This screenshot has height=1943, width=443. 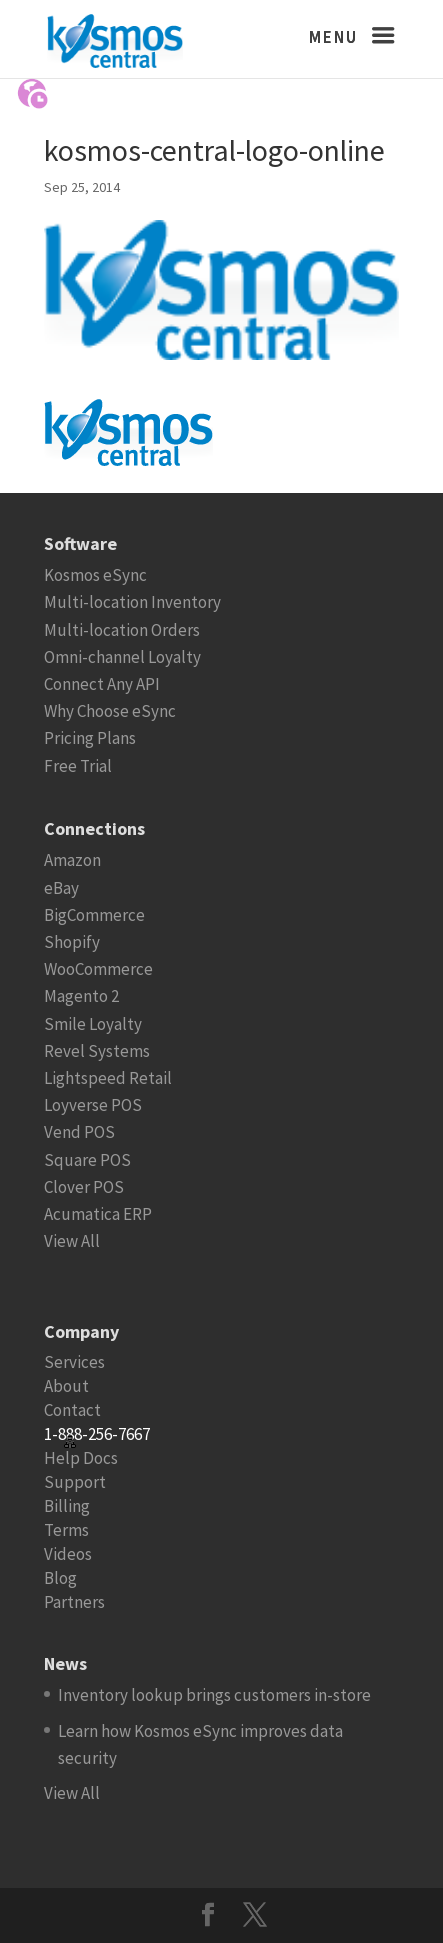 What do you see at coordinates (70, 1442) in the screenshot?
I see `view organization hierarchy` at bounding box center [70, 1442].